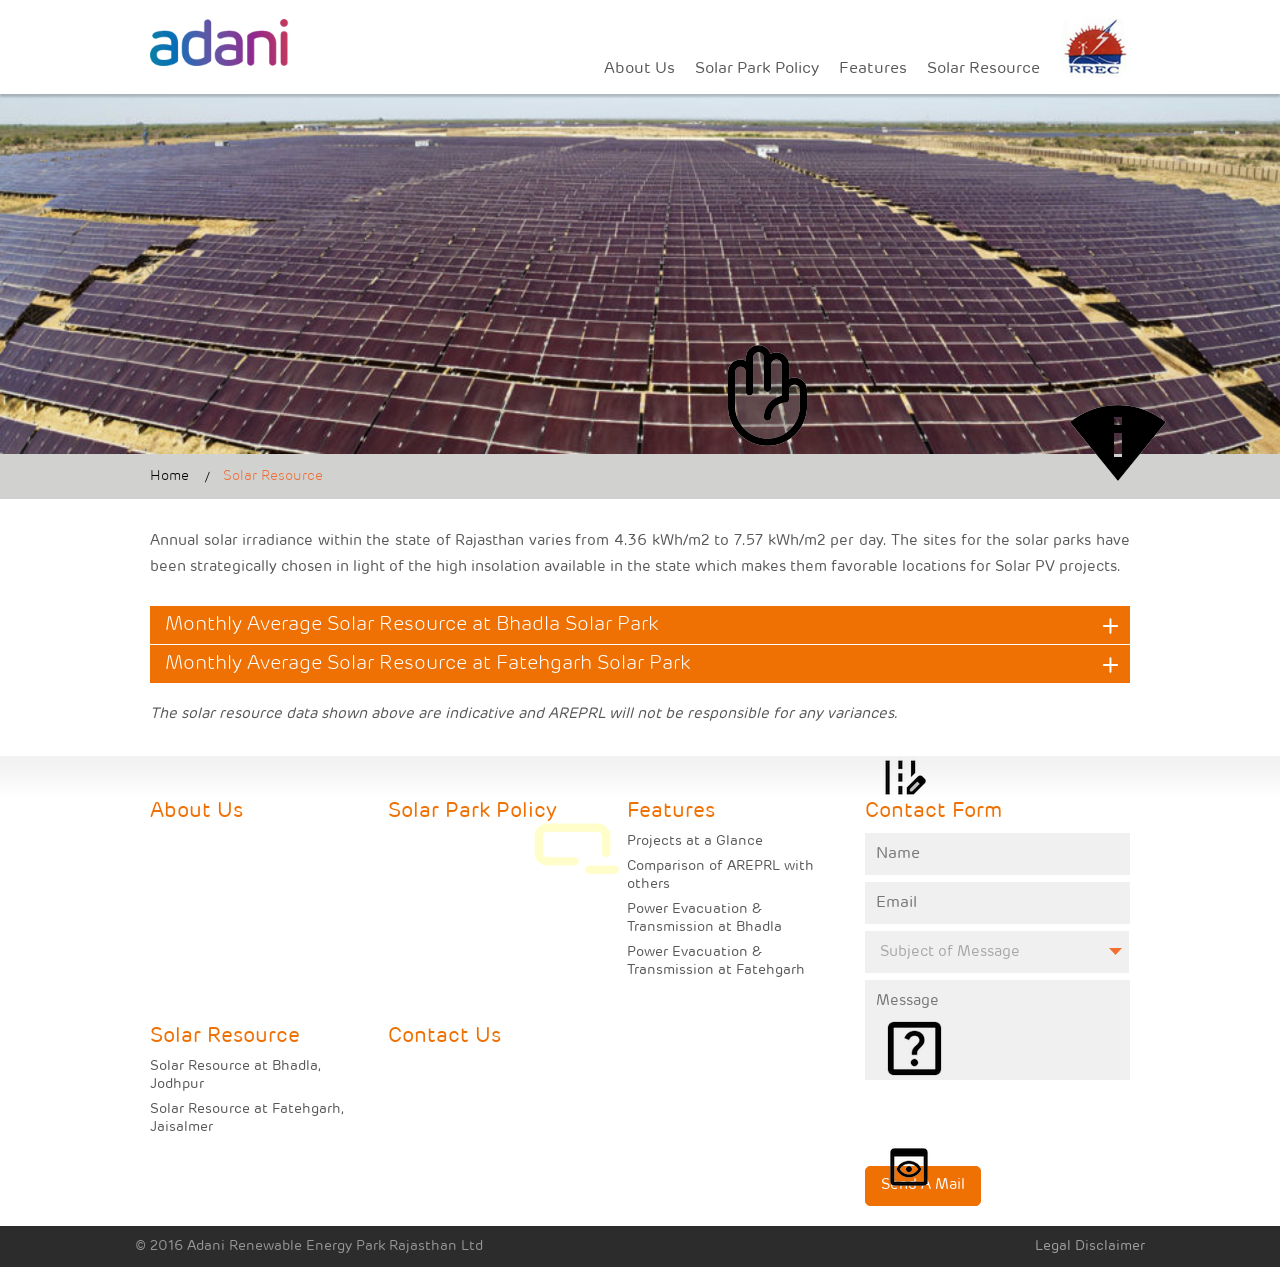 This screenshot has width=1280, height=1267. What do you see at coordinates (914, 1048) in the screenshot?
I see `access help center or support resources` at bounding box center [914, 1048].